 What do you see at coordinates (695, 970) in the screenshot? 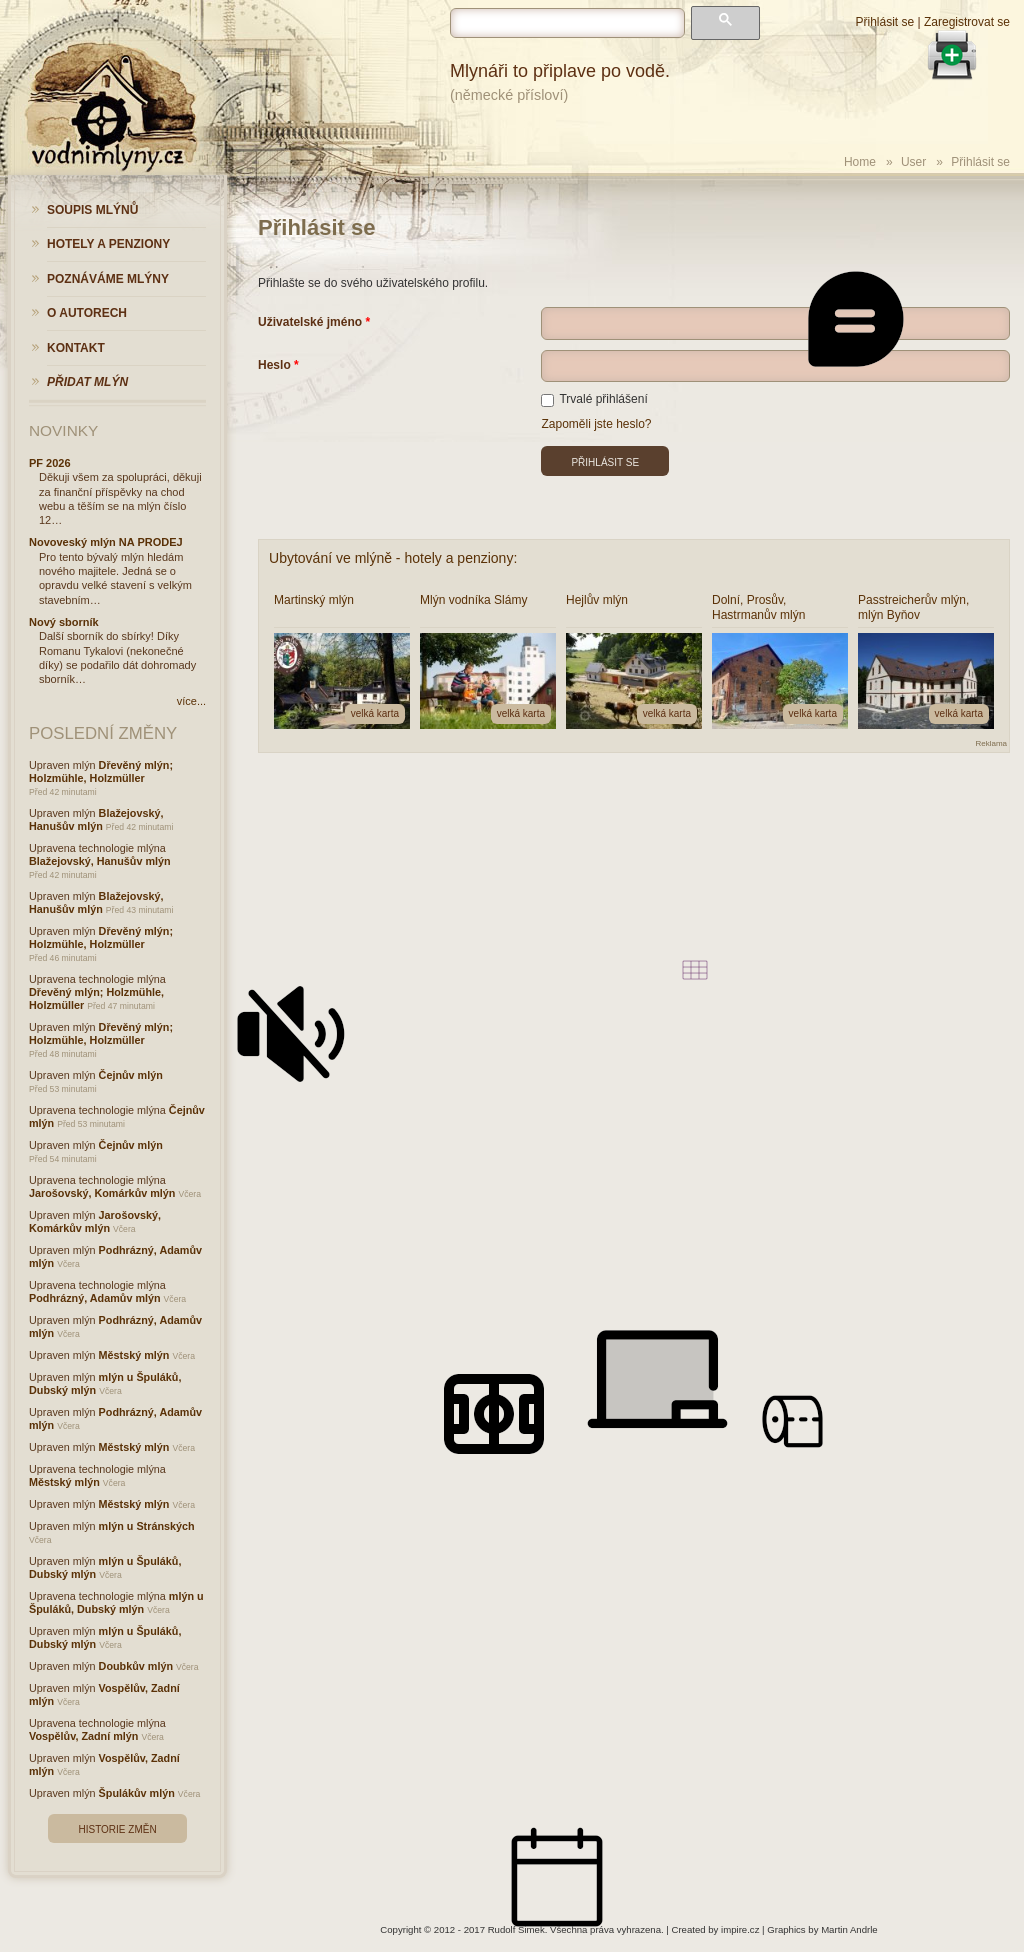
I see `view items in grid layout` at bounding box center [695, 970].